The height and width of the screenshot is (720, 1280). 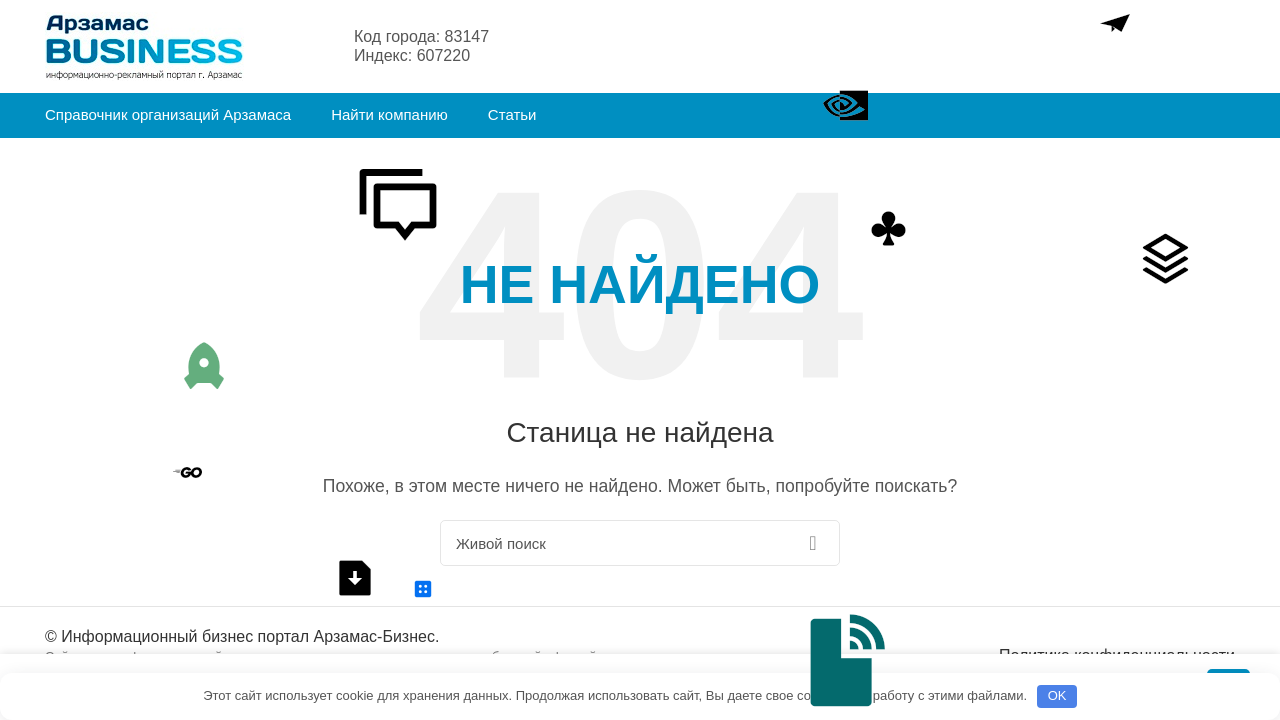 What do you see at coordinates (888, 228) in the screenshot?
I see `represents the clubs suit in a card game app` at bounding box center [888, 228].